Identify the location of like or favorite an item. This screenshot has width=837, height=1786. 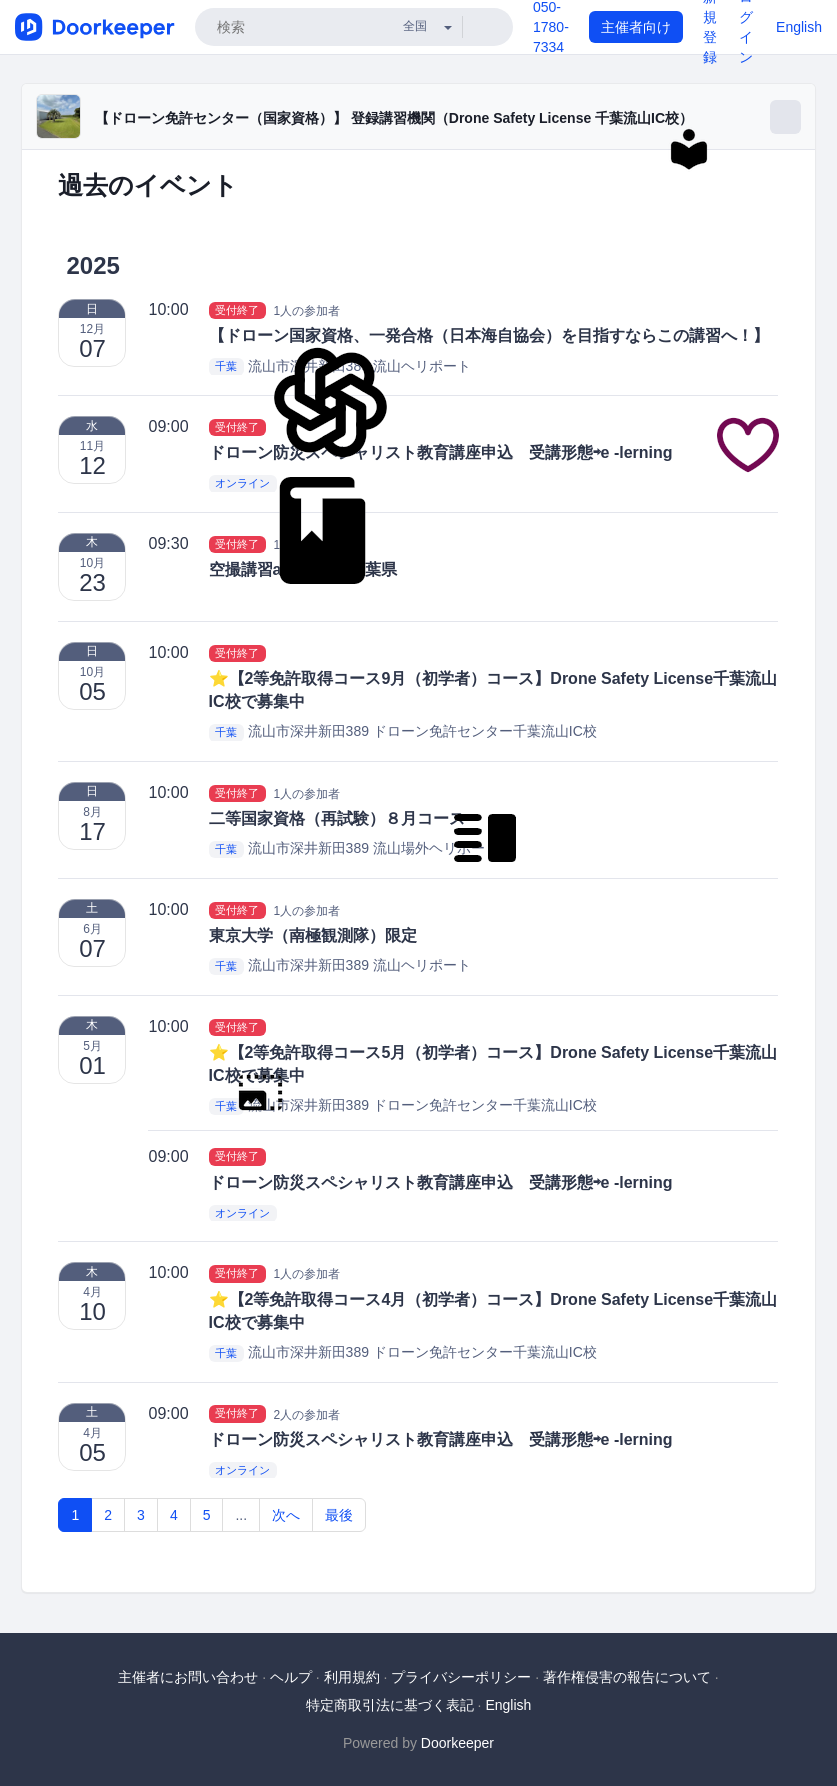
(748, 445).